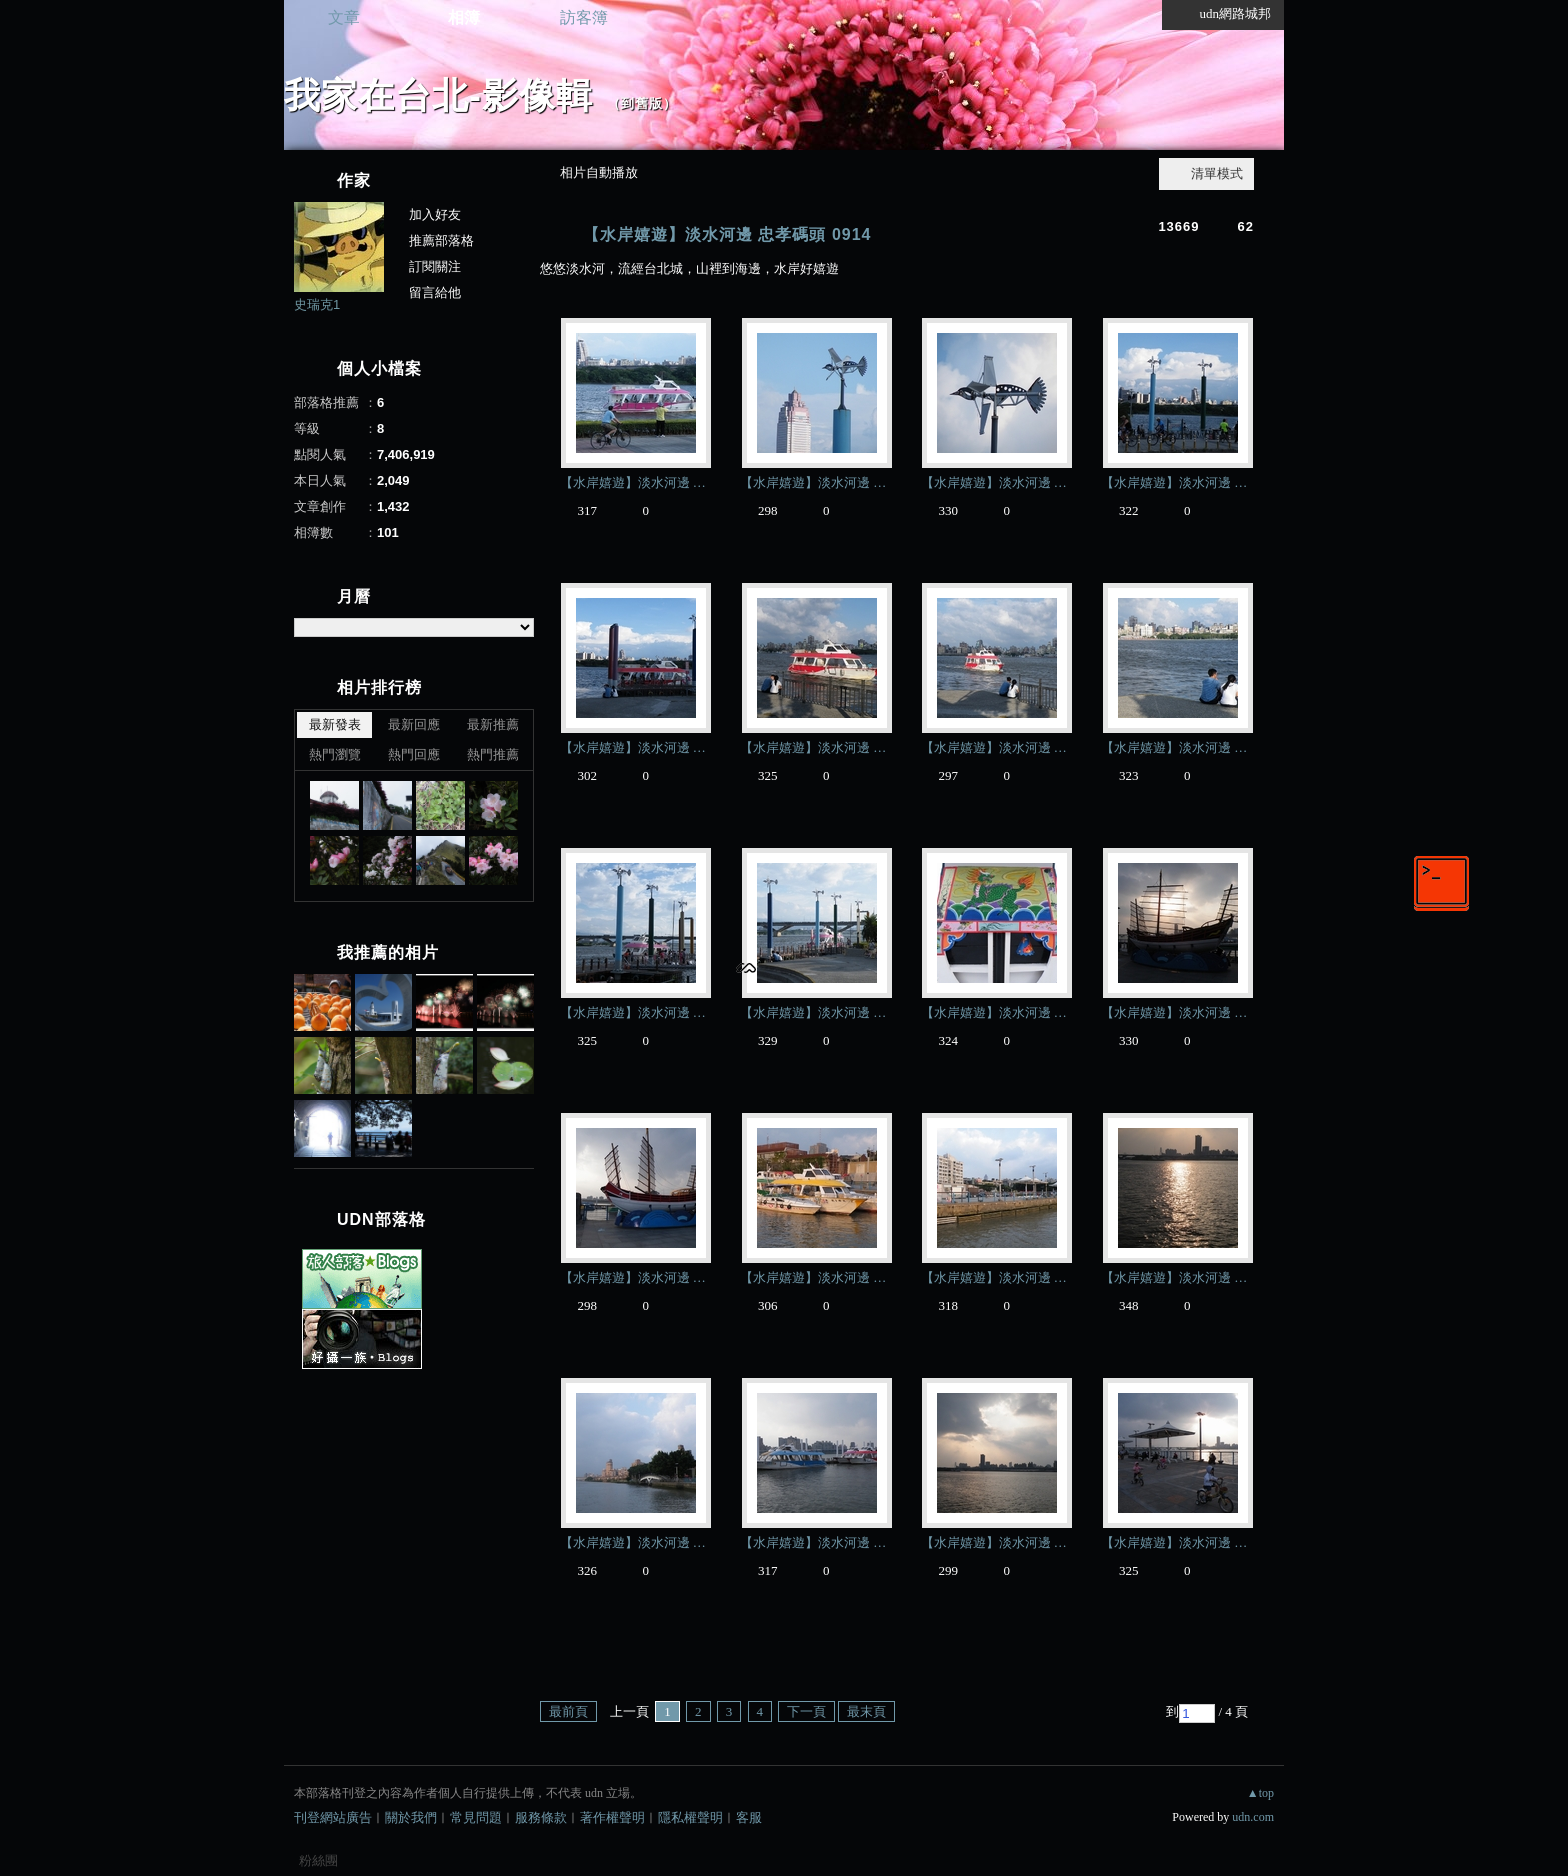  Describe the element at coordinates (1441, 883) in the screenshot. I see `open gnome terminal application` at that location.